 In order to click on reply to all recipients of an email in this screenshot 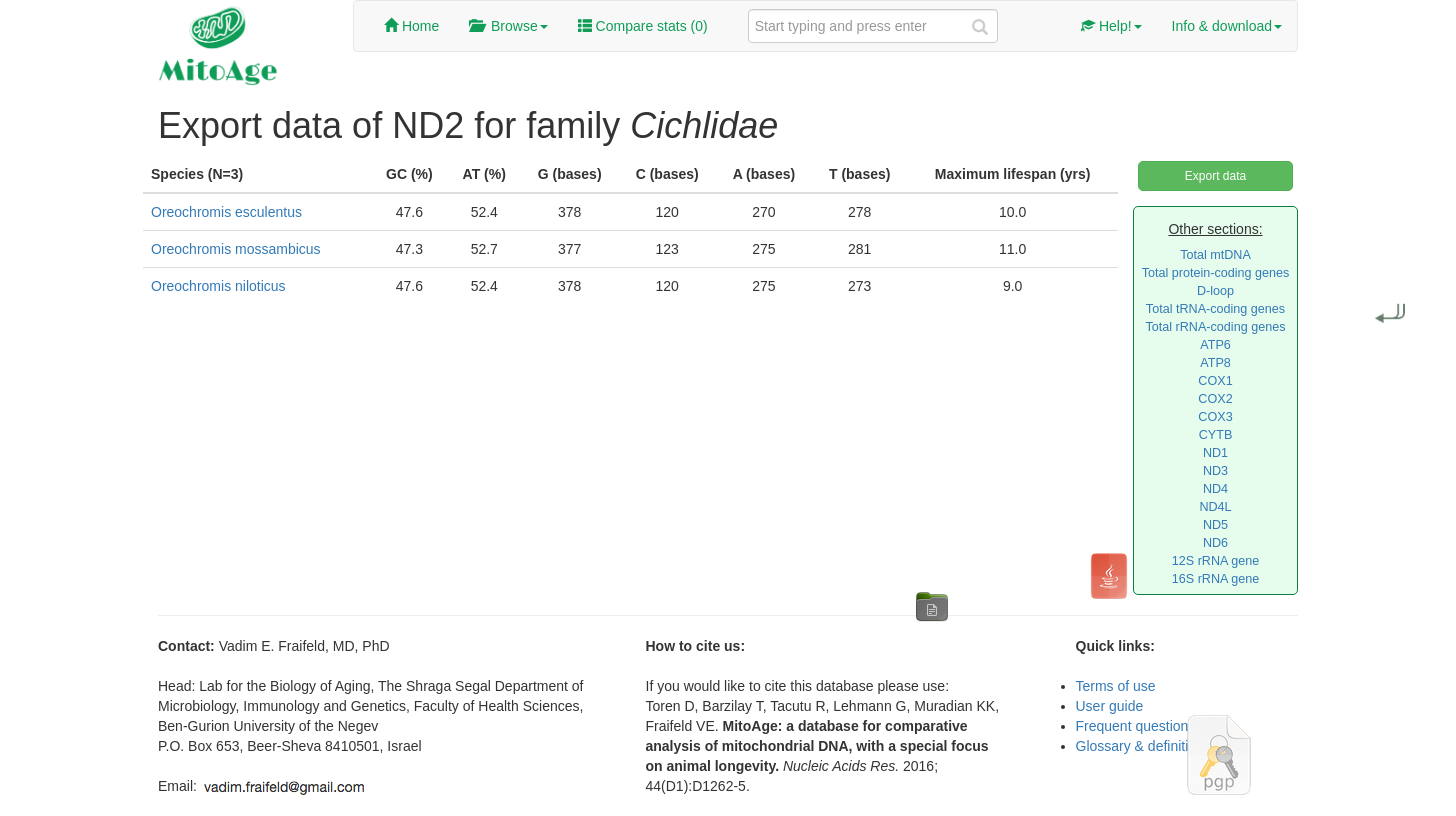, I will do `click(1389, 311)`.